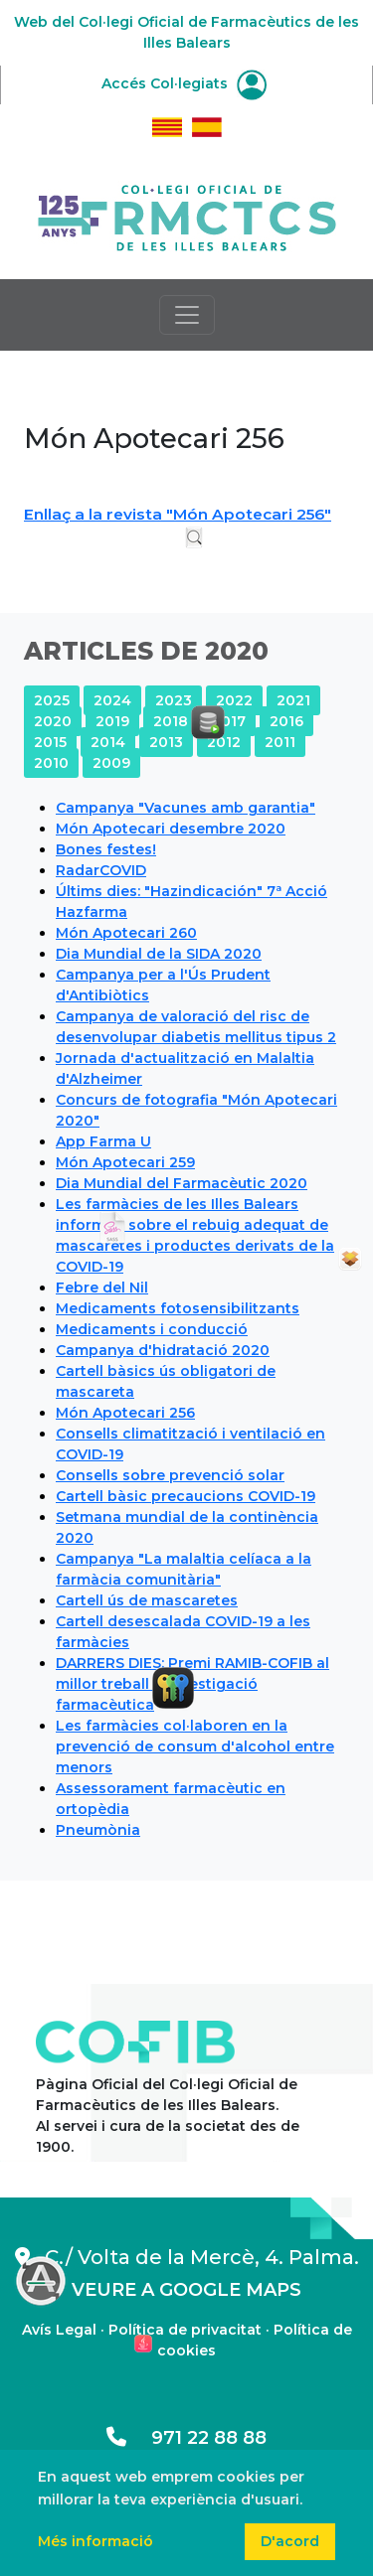 This screenshot has height=2576, width=373. I want to click on open the log viewer application, so click(194, 537).